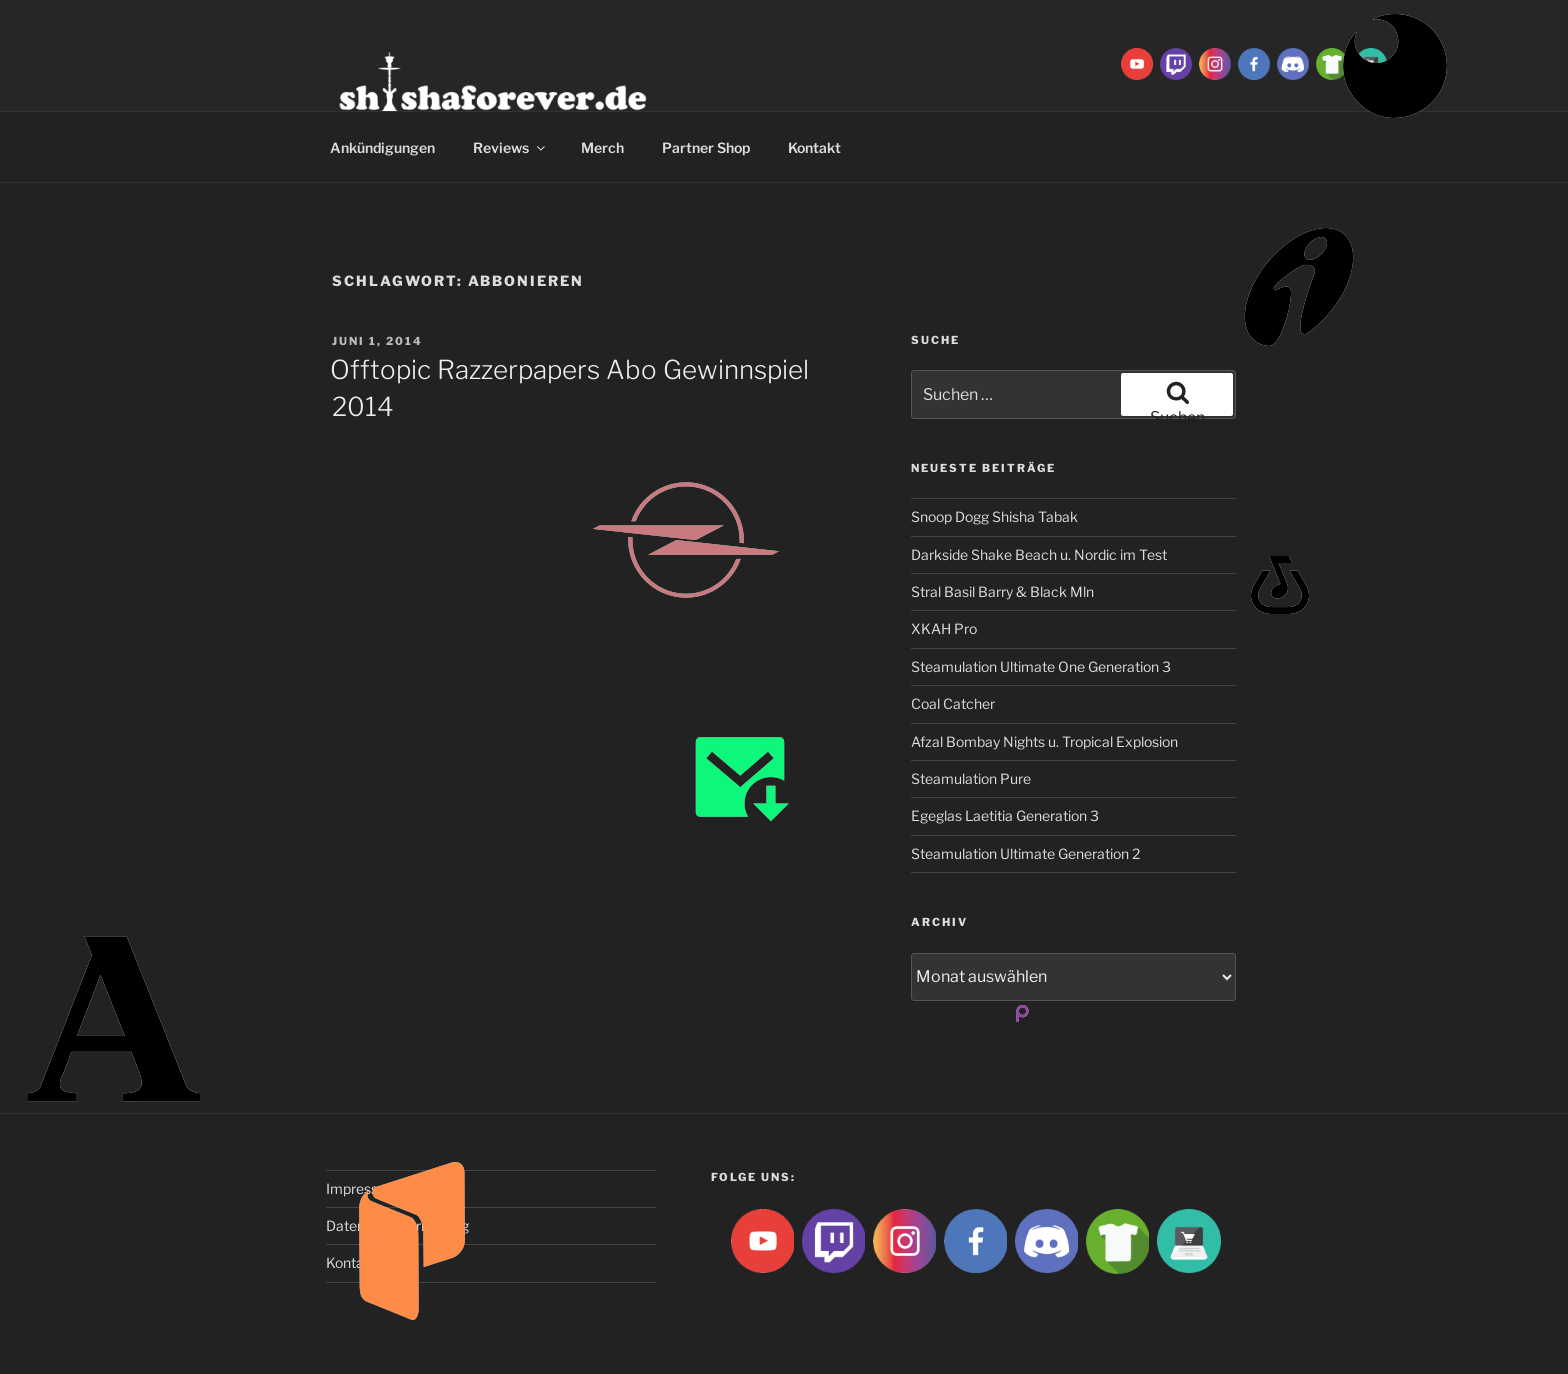 The width and height of the screenshot is (1568, 1374). What do you see at coordinates (1022, 1013) in the screenshot?
I see `open the picsart app` at bounding box center [1022, 1013].